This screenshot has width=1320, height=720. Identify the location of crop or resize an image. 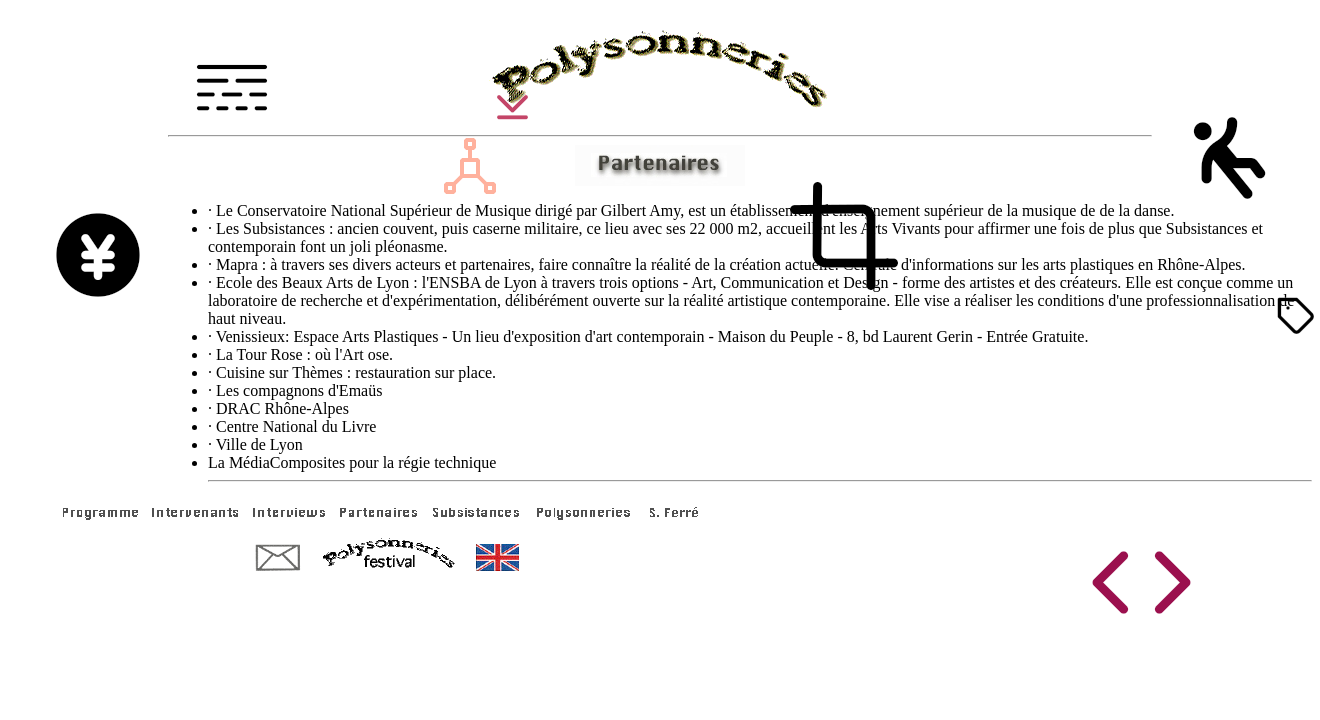
(844, 236).